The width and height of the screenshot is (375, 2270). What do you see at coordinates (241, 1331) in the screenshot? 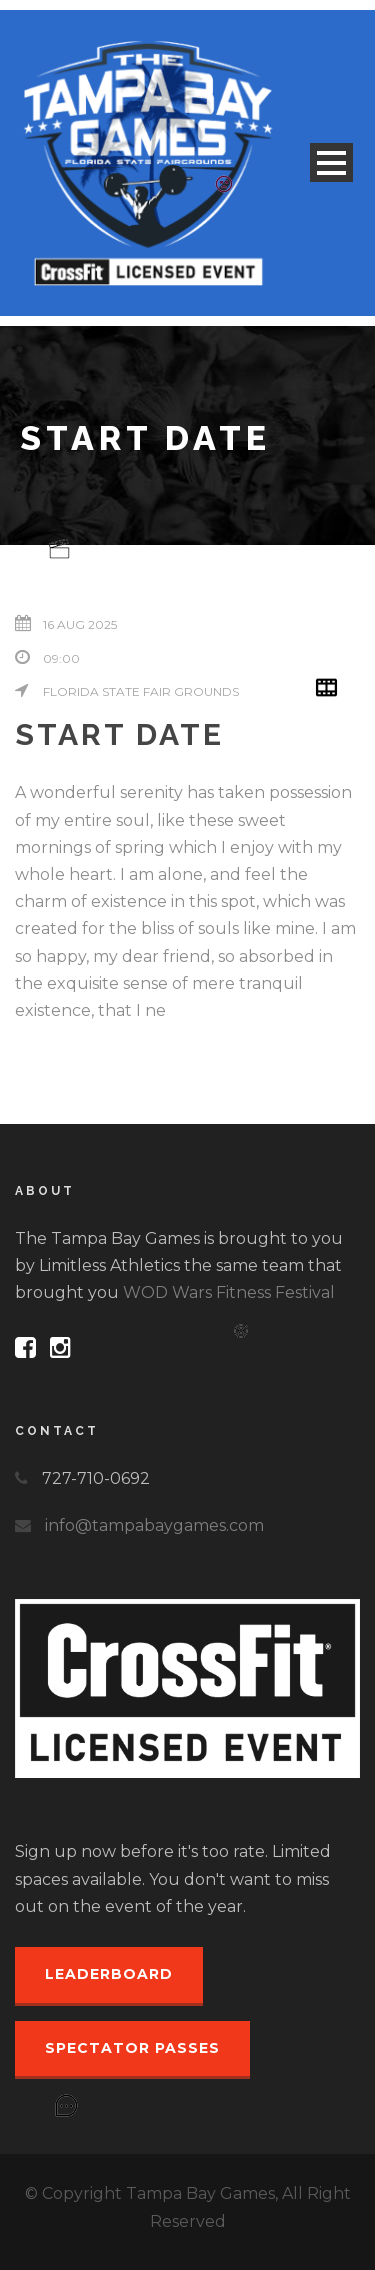
I see `verified user profile` at bounding box center [241, 1331].